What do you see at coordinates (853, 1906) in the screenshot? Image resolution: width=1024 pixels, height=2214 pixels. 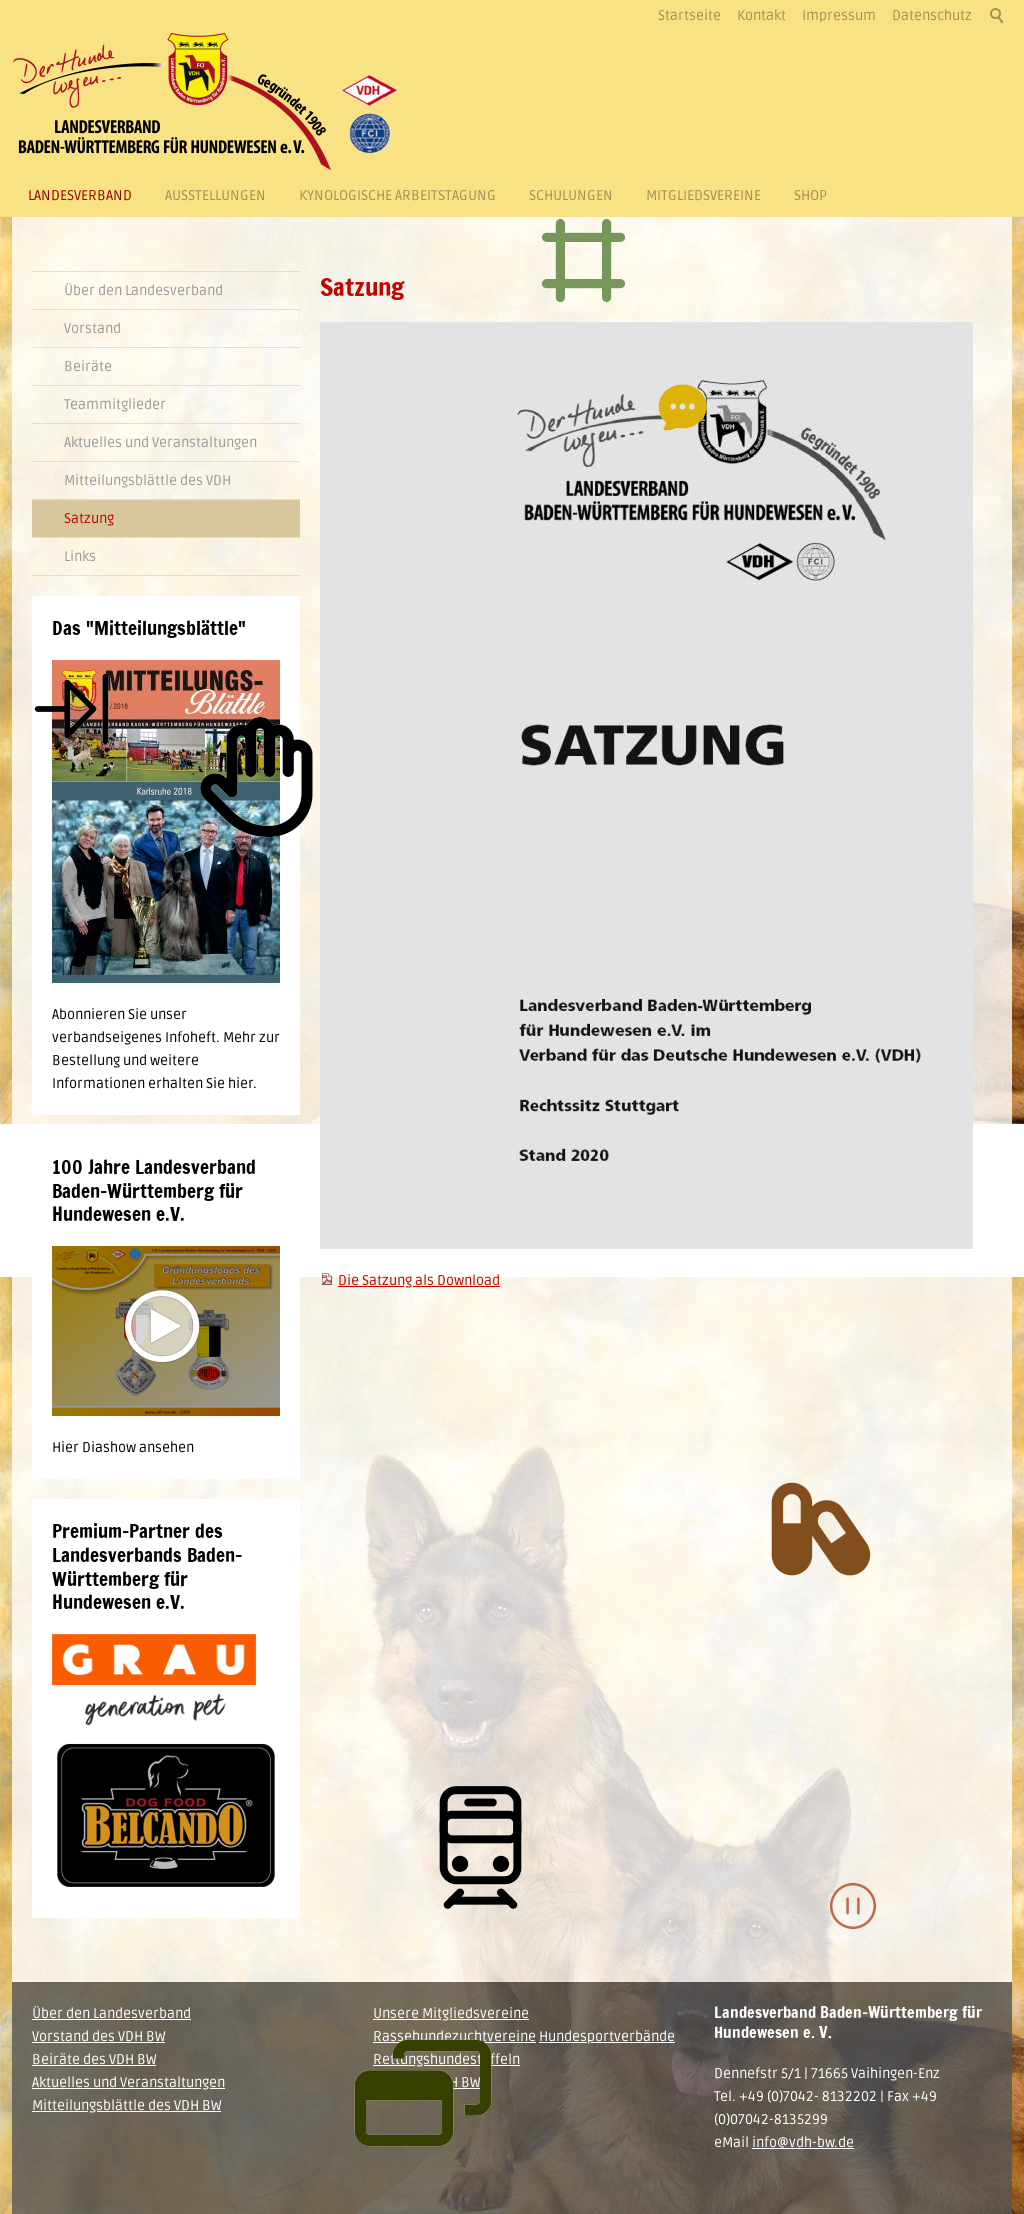 I see `pause media playback` at bounding box center [853, 1906].